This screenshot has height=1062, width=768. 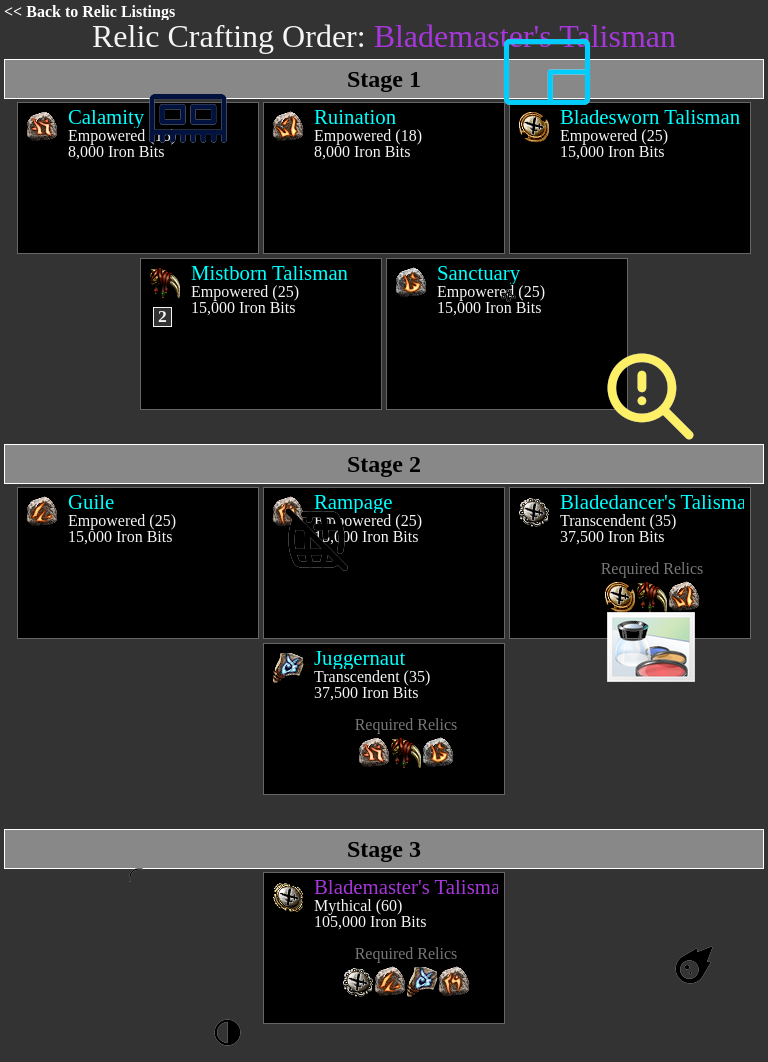 What do you see at coordinates (316, 539) in the screenshot?
I see `indicates barrel or container is unavailable` at bounding box center [316, 539].